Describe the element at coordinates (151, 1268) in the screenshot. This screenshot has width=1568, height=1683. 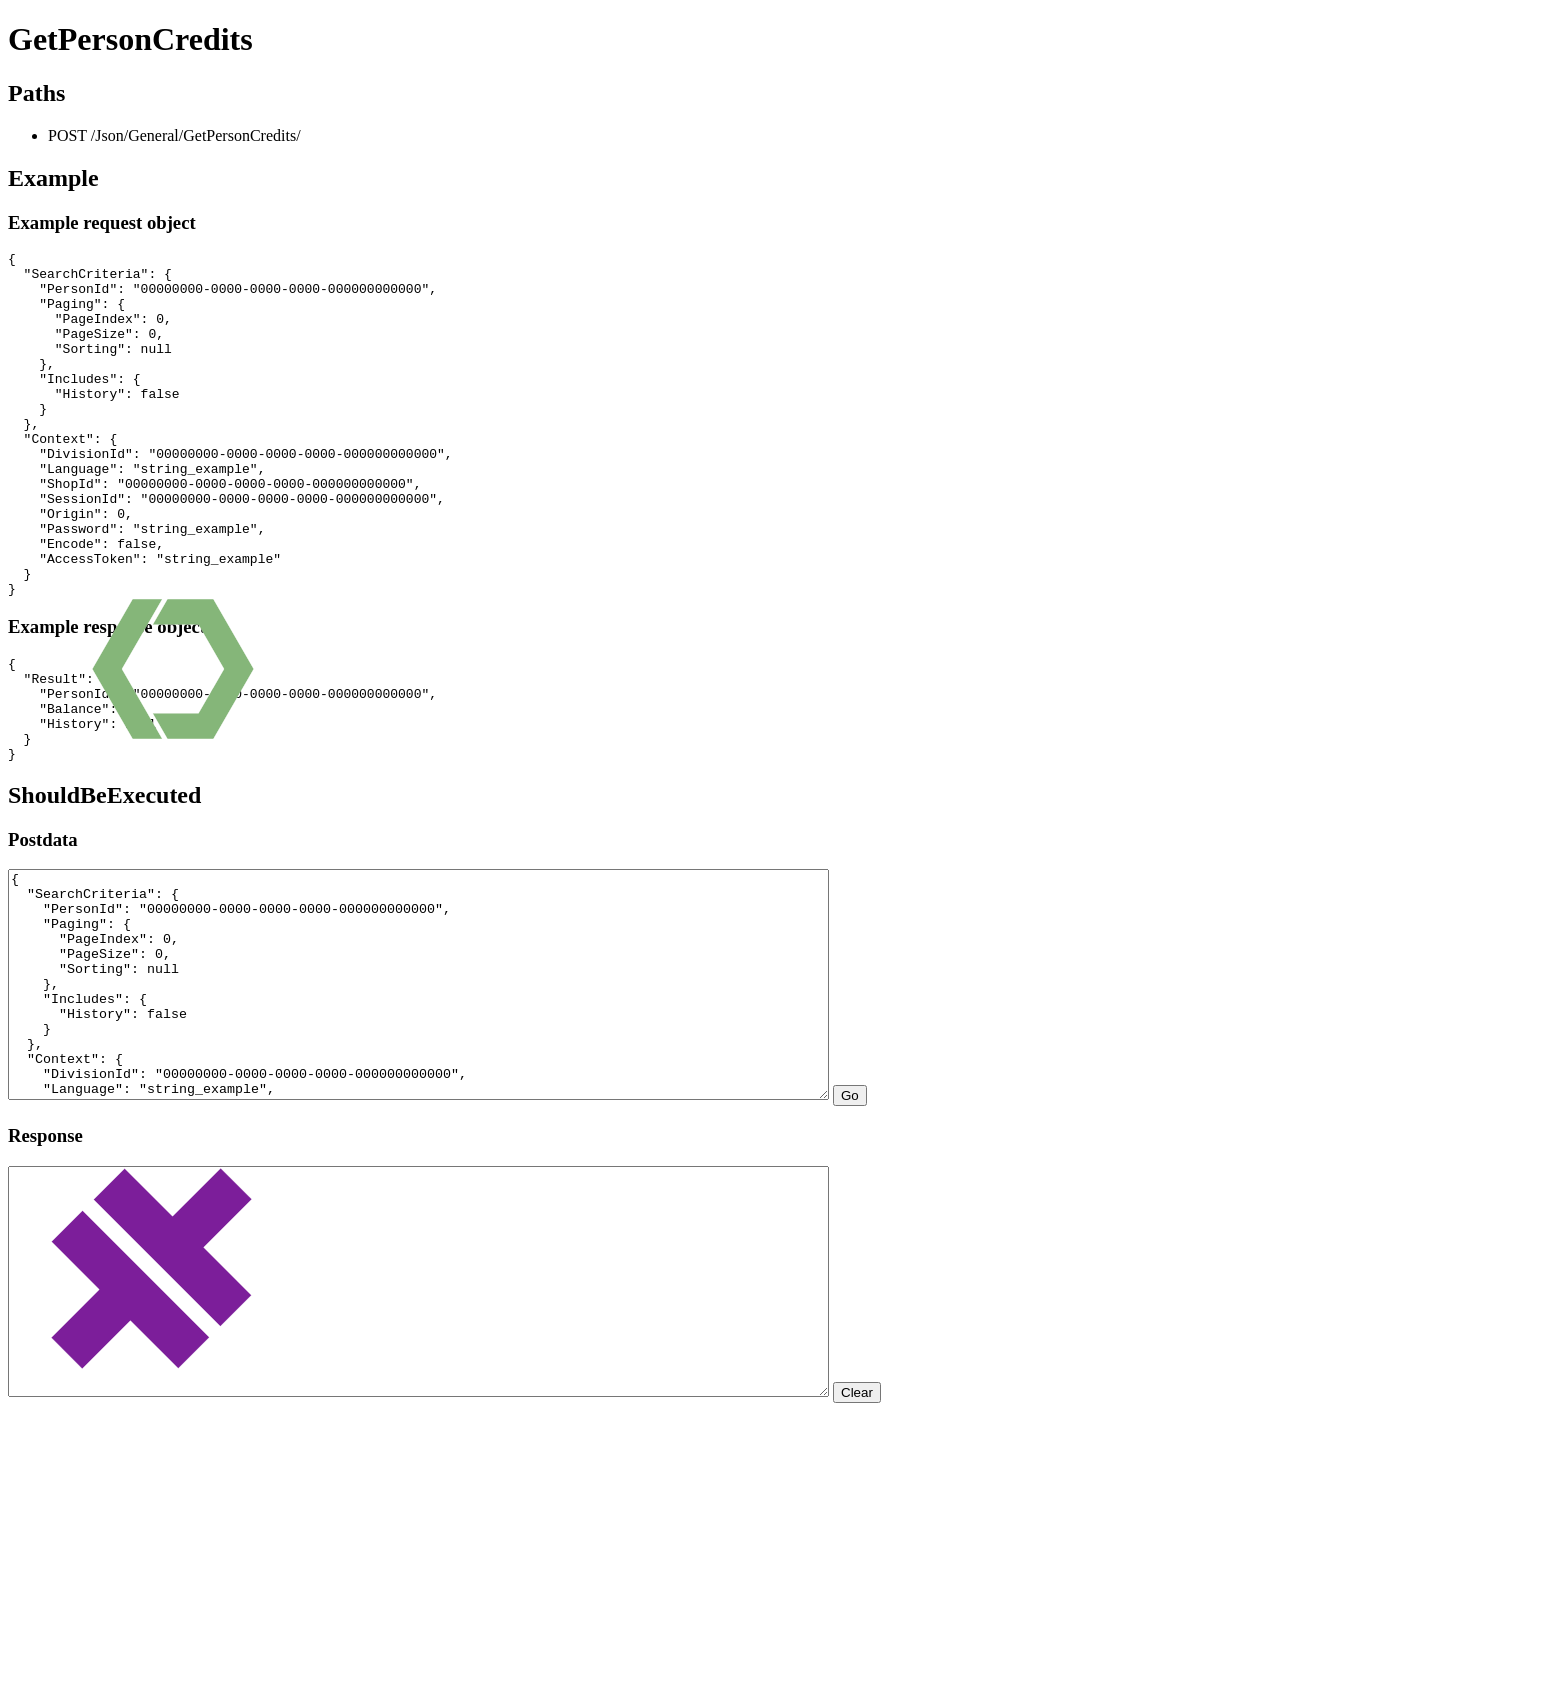
I see `capacitor framework logo` at that location.